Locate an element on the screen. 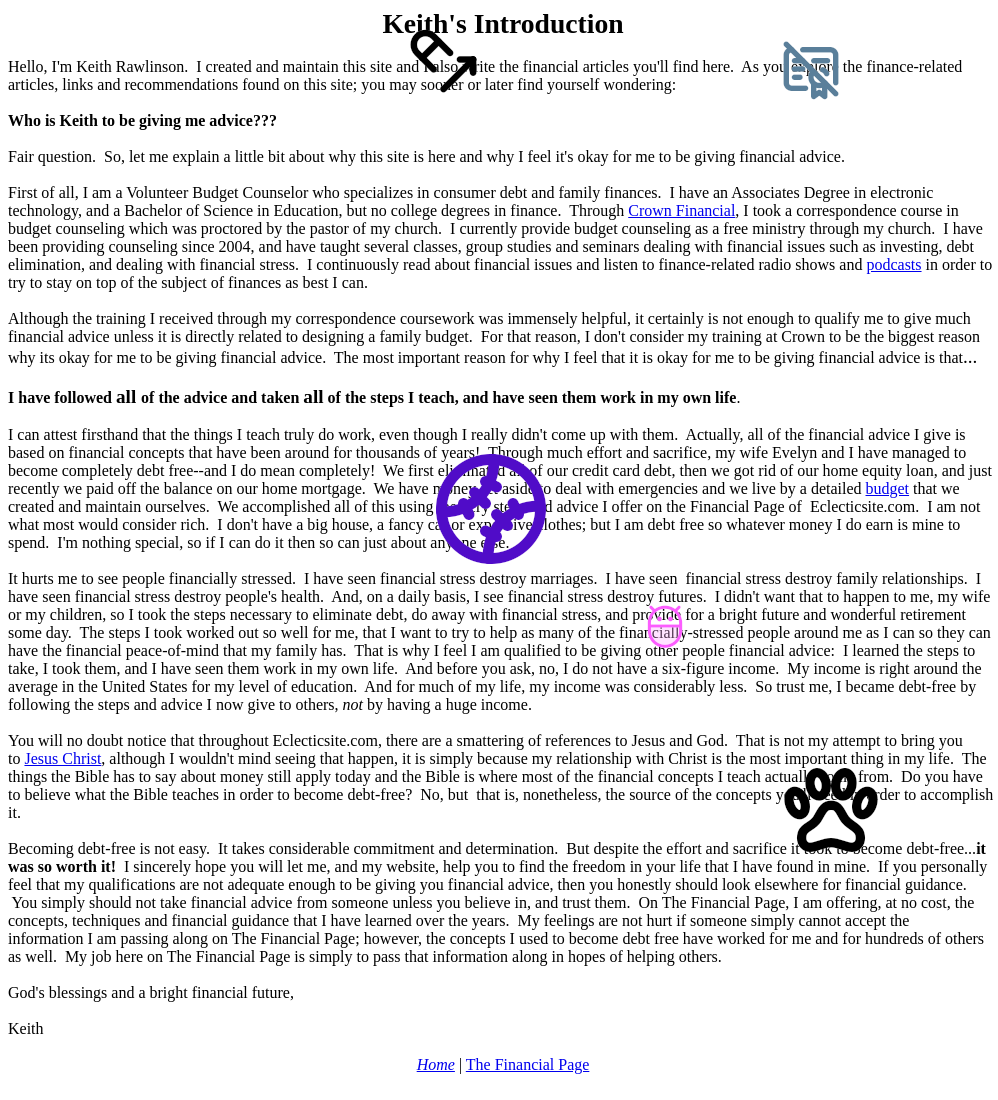 The image size is (998, 1100). change text orientation or direction is located at coordinates (443, 59).